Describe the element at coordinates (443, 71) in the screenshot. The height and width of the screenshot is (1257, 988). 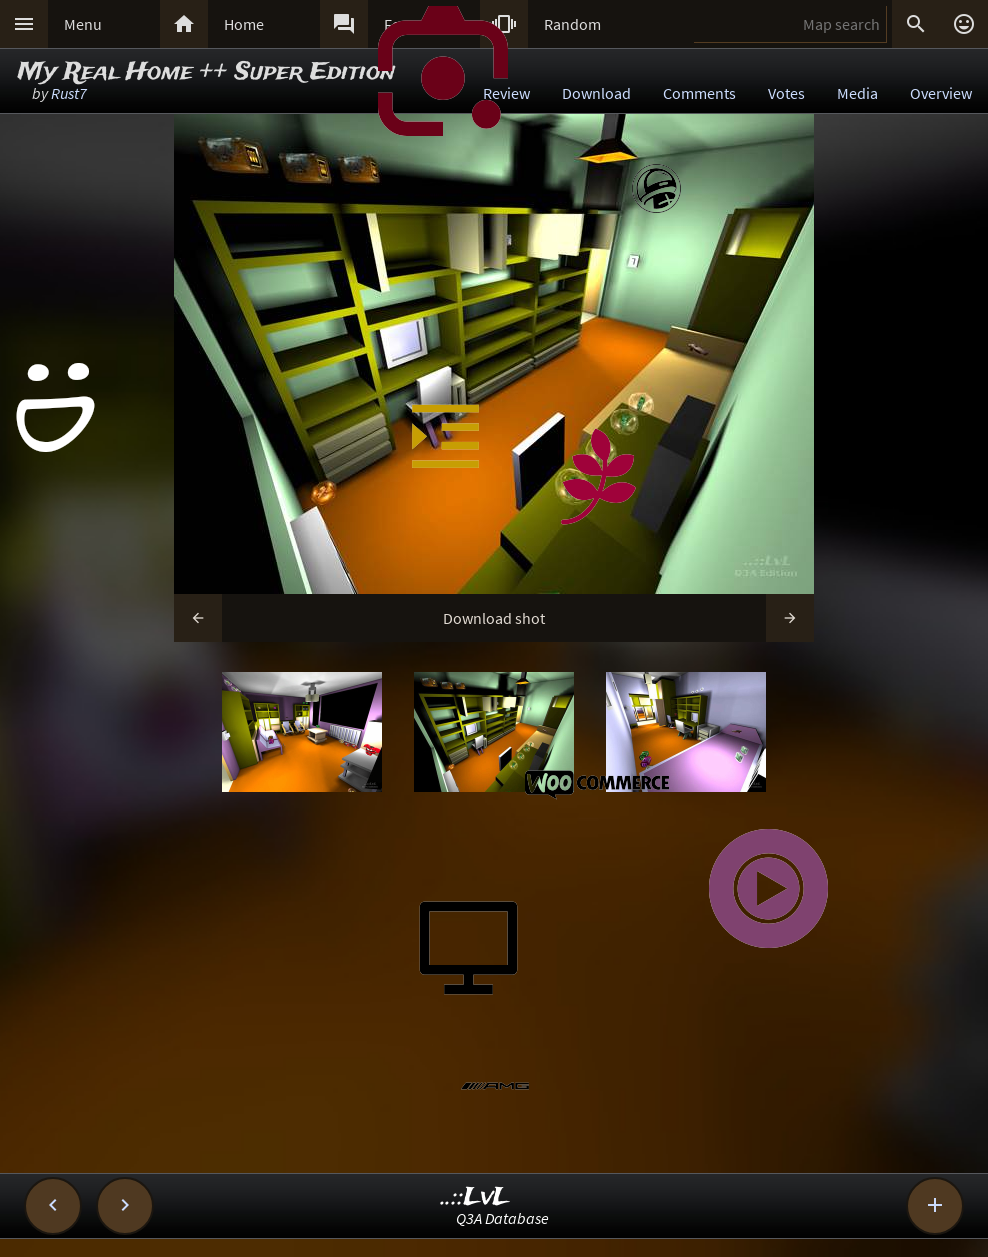
I see `open google lens to search with your camera` at that location.